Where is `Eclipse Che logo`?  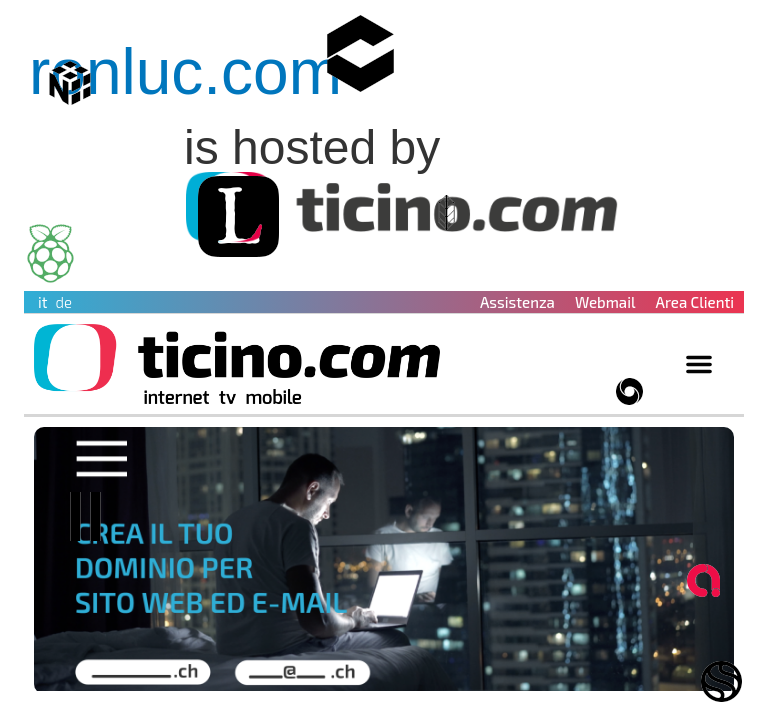 Eclipse Che logo is located at coordinates (360, 53).